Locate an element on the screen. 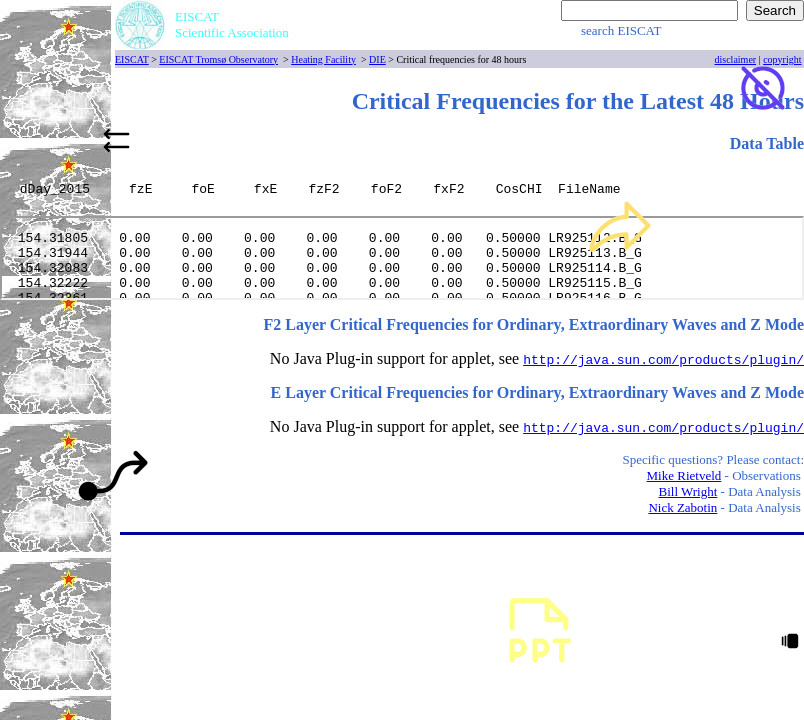  indicates content is not copyrighted is located at coordinates (763, 88).